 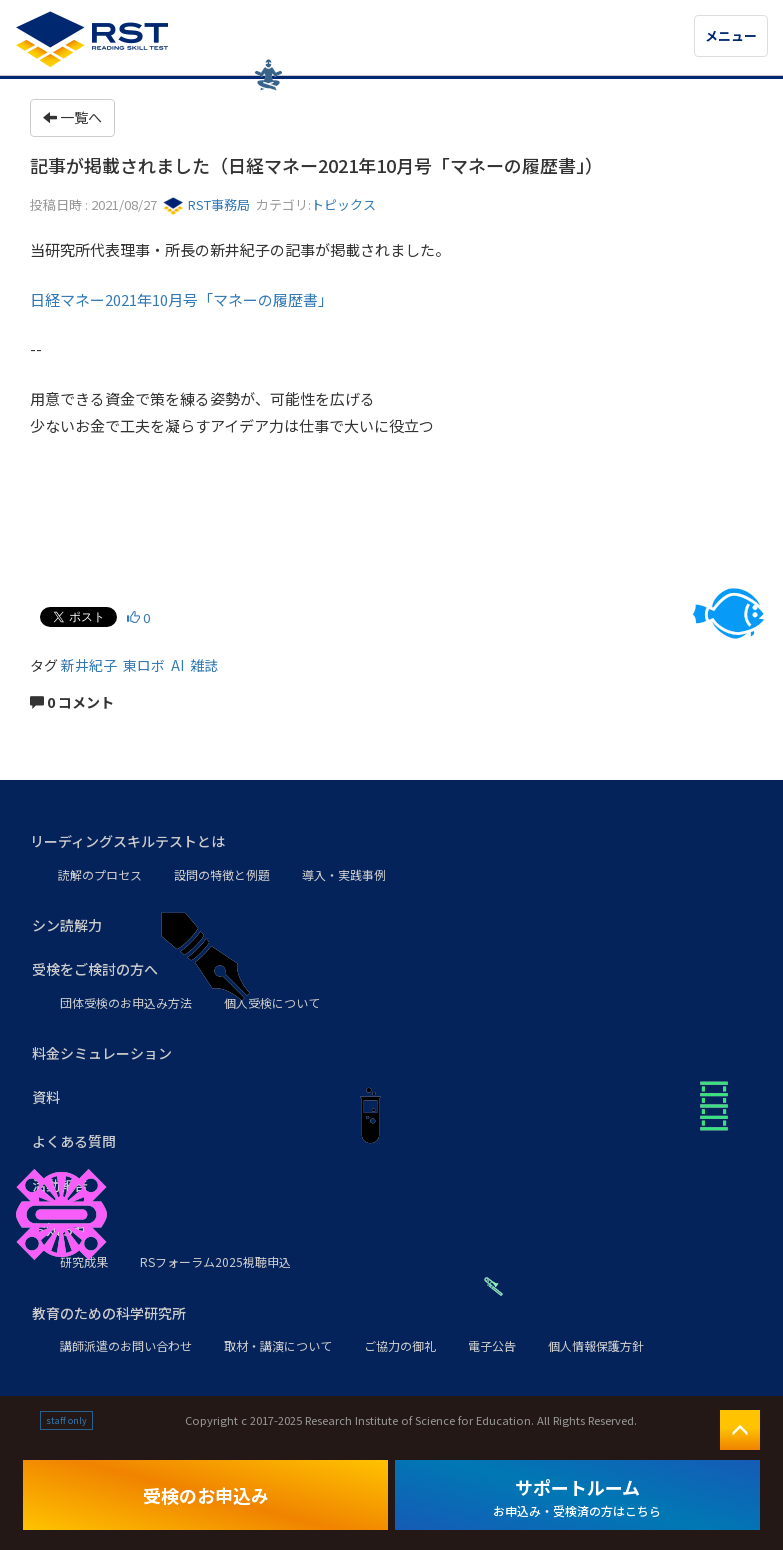 I want to click on compose a new document or note, so click(x=205, y=956).